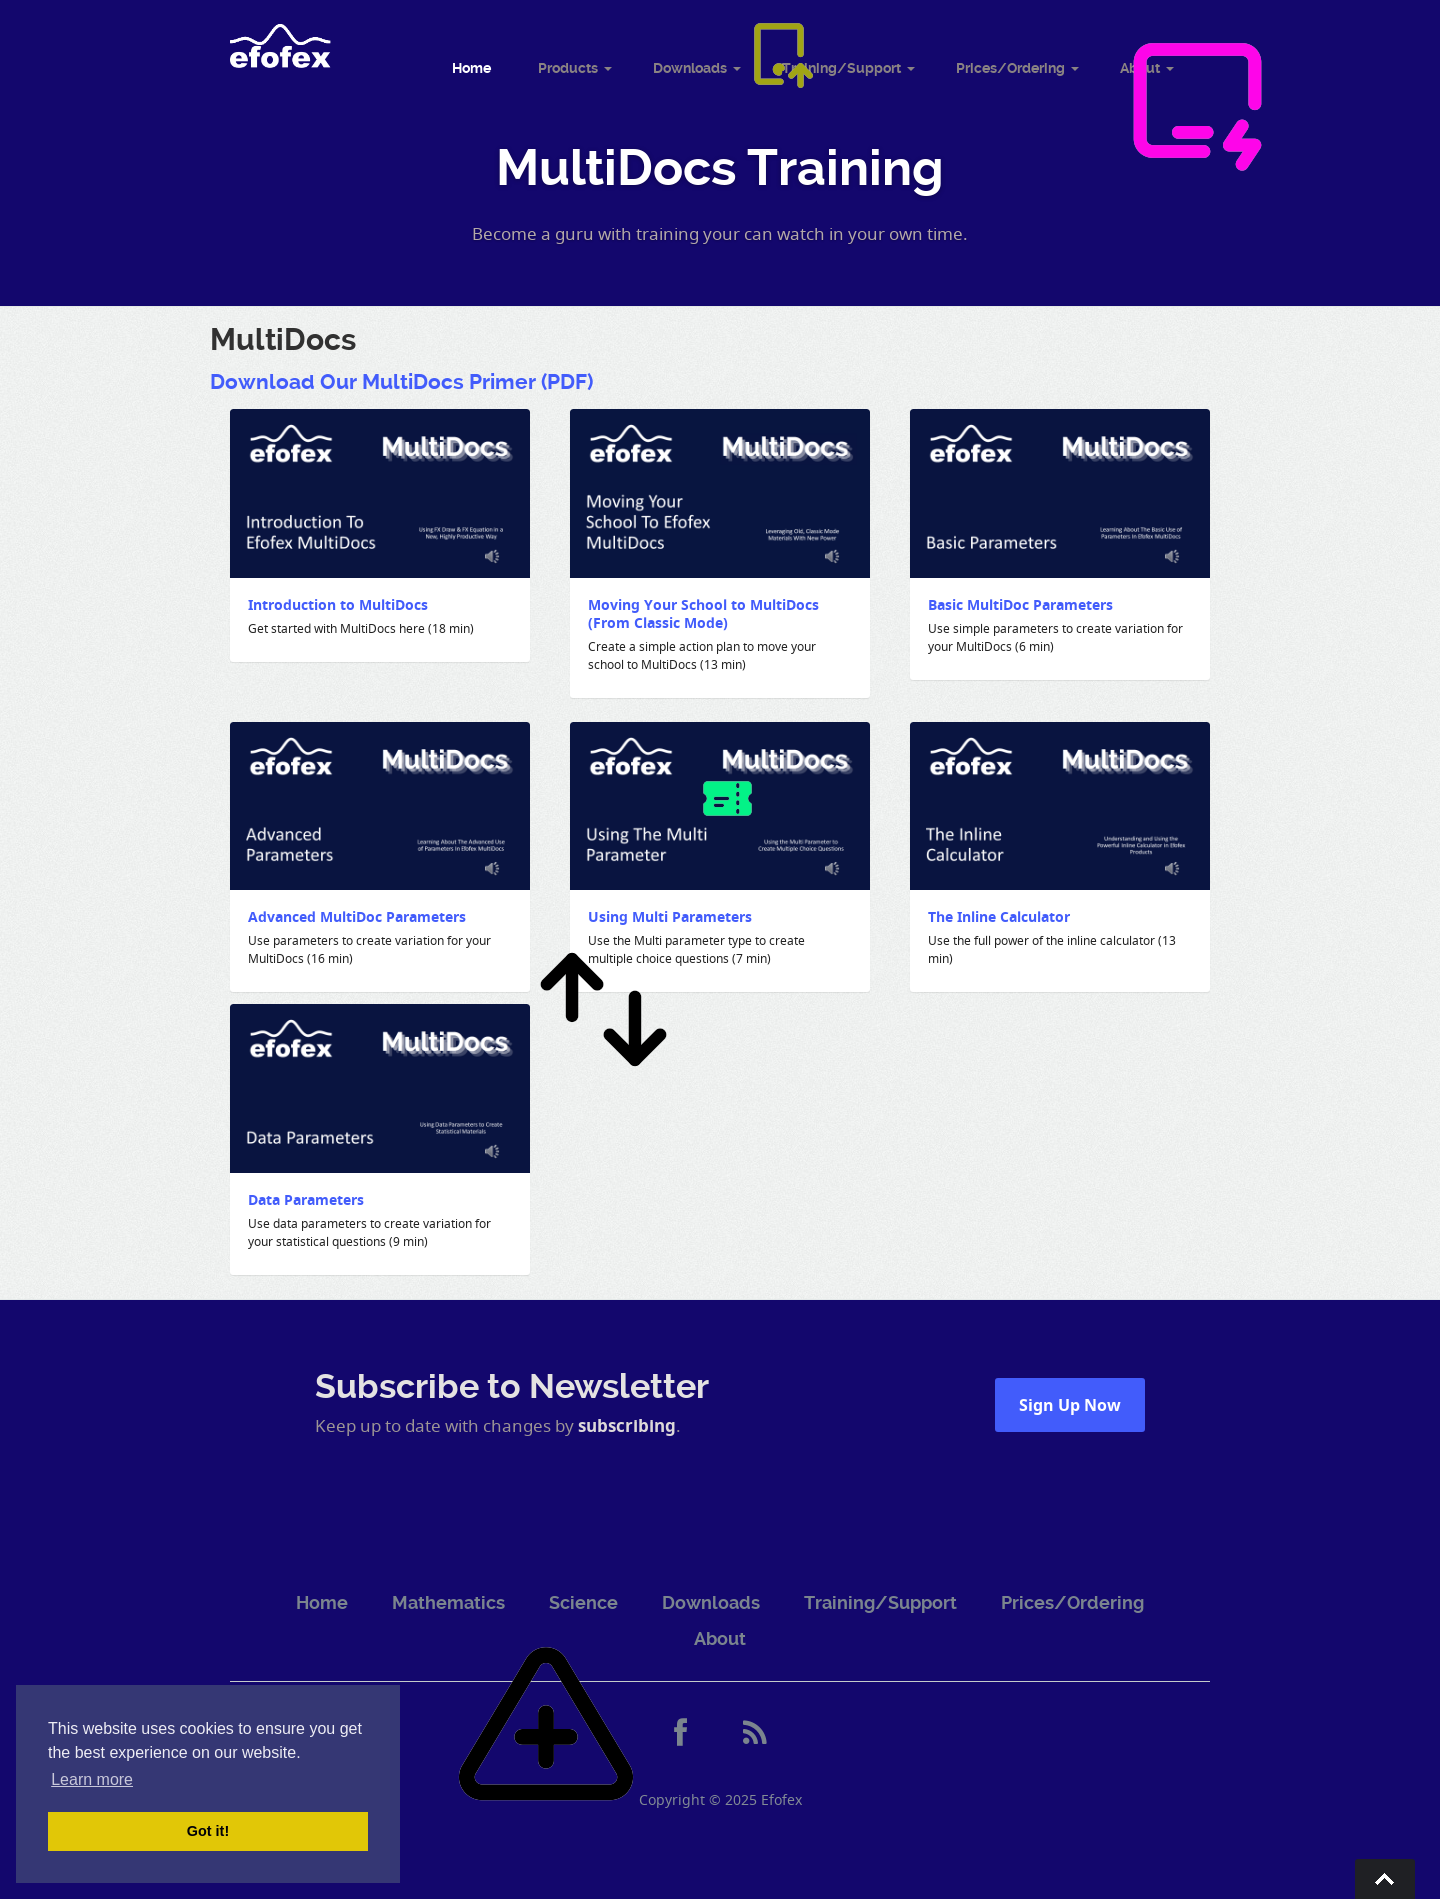 This screenshot has height=1899, width=1440. Describe the element at coordinates (546, 1729) in the screenshot. I see `add a new warning or alert` at that location.